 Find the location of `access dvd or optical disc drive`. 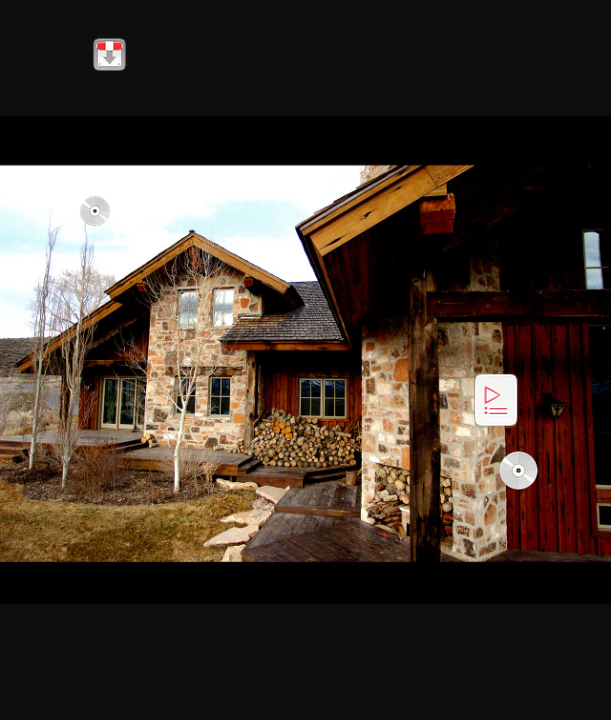

access dvd or optical disc drive is located at coordinates (95, 211).